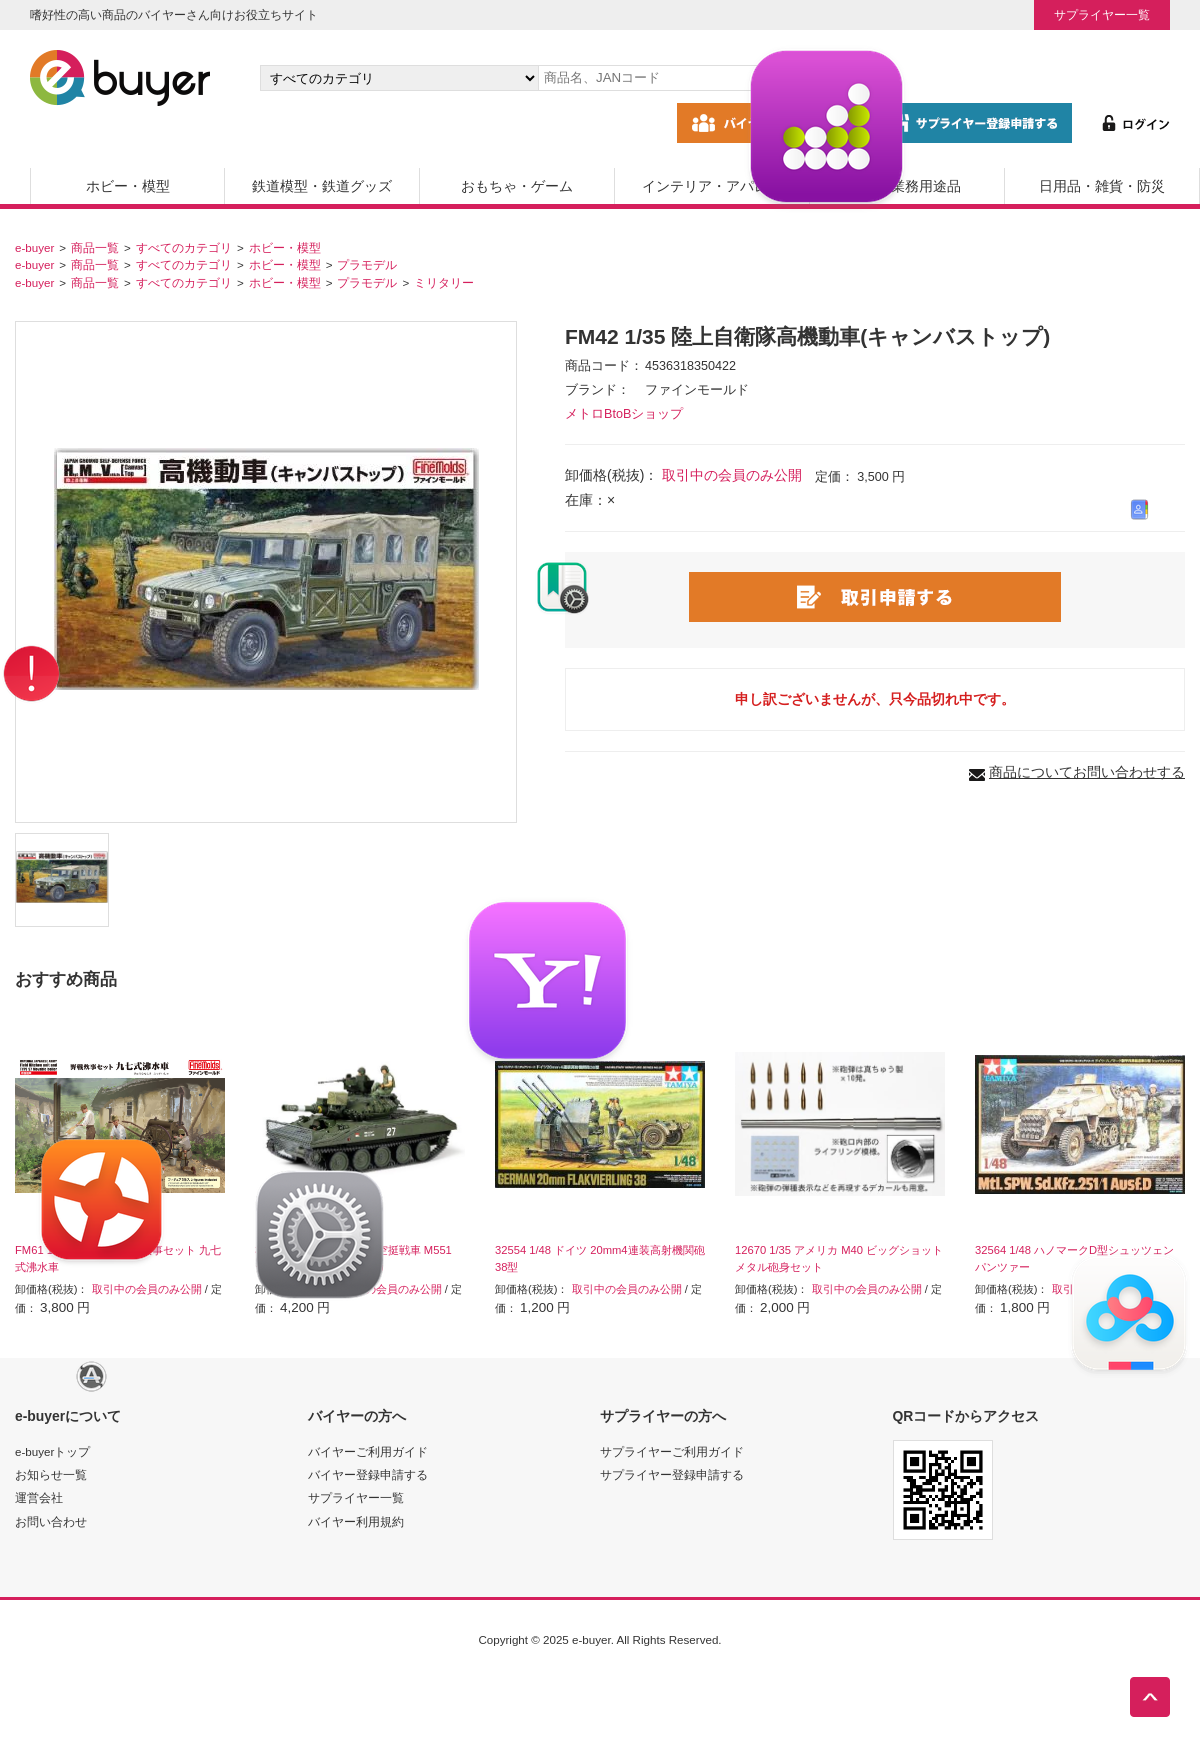 The width and height of the screenshot is (1200, 1741). Describe the element at coordinates (1139, 509) in the screenshot. I see `open the address book application` at that location.